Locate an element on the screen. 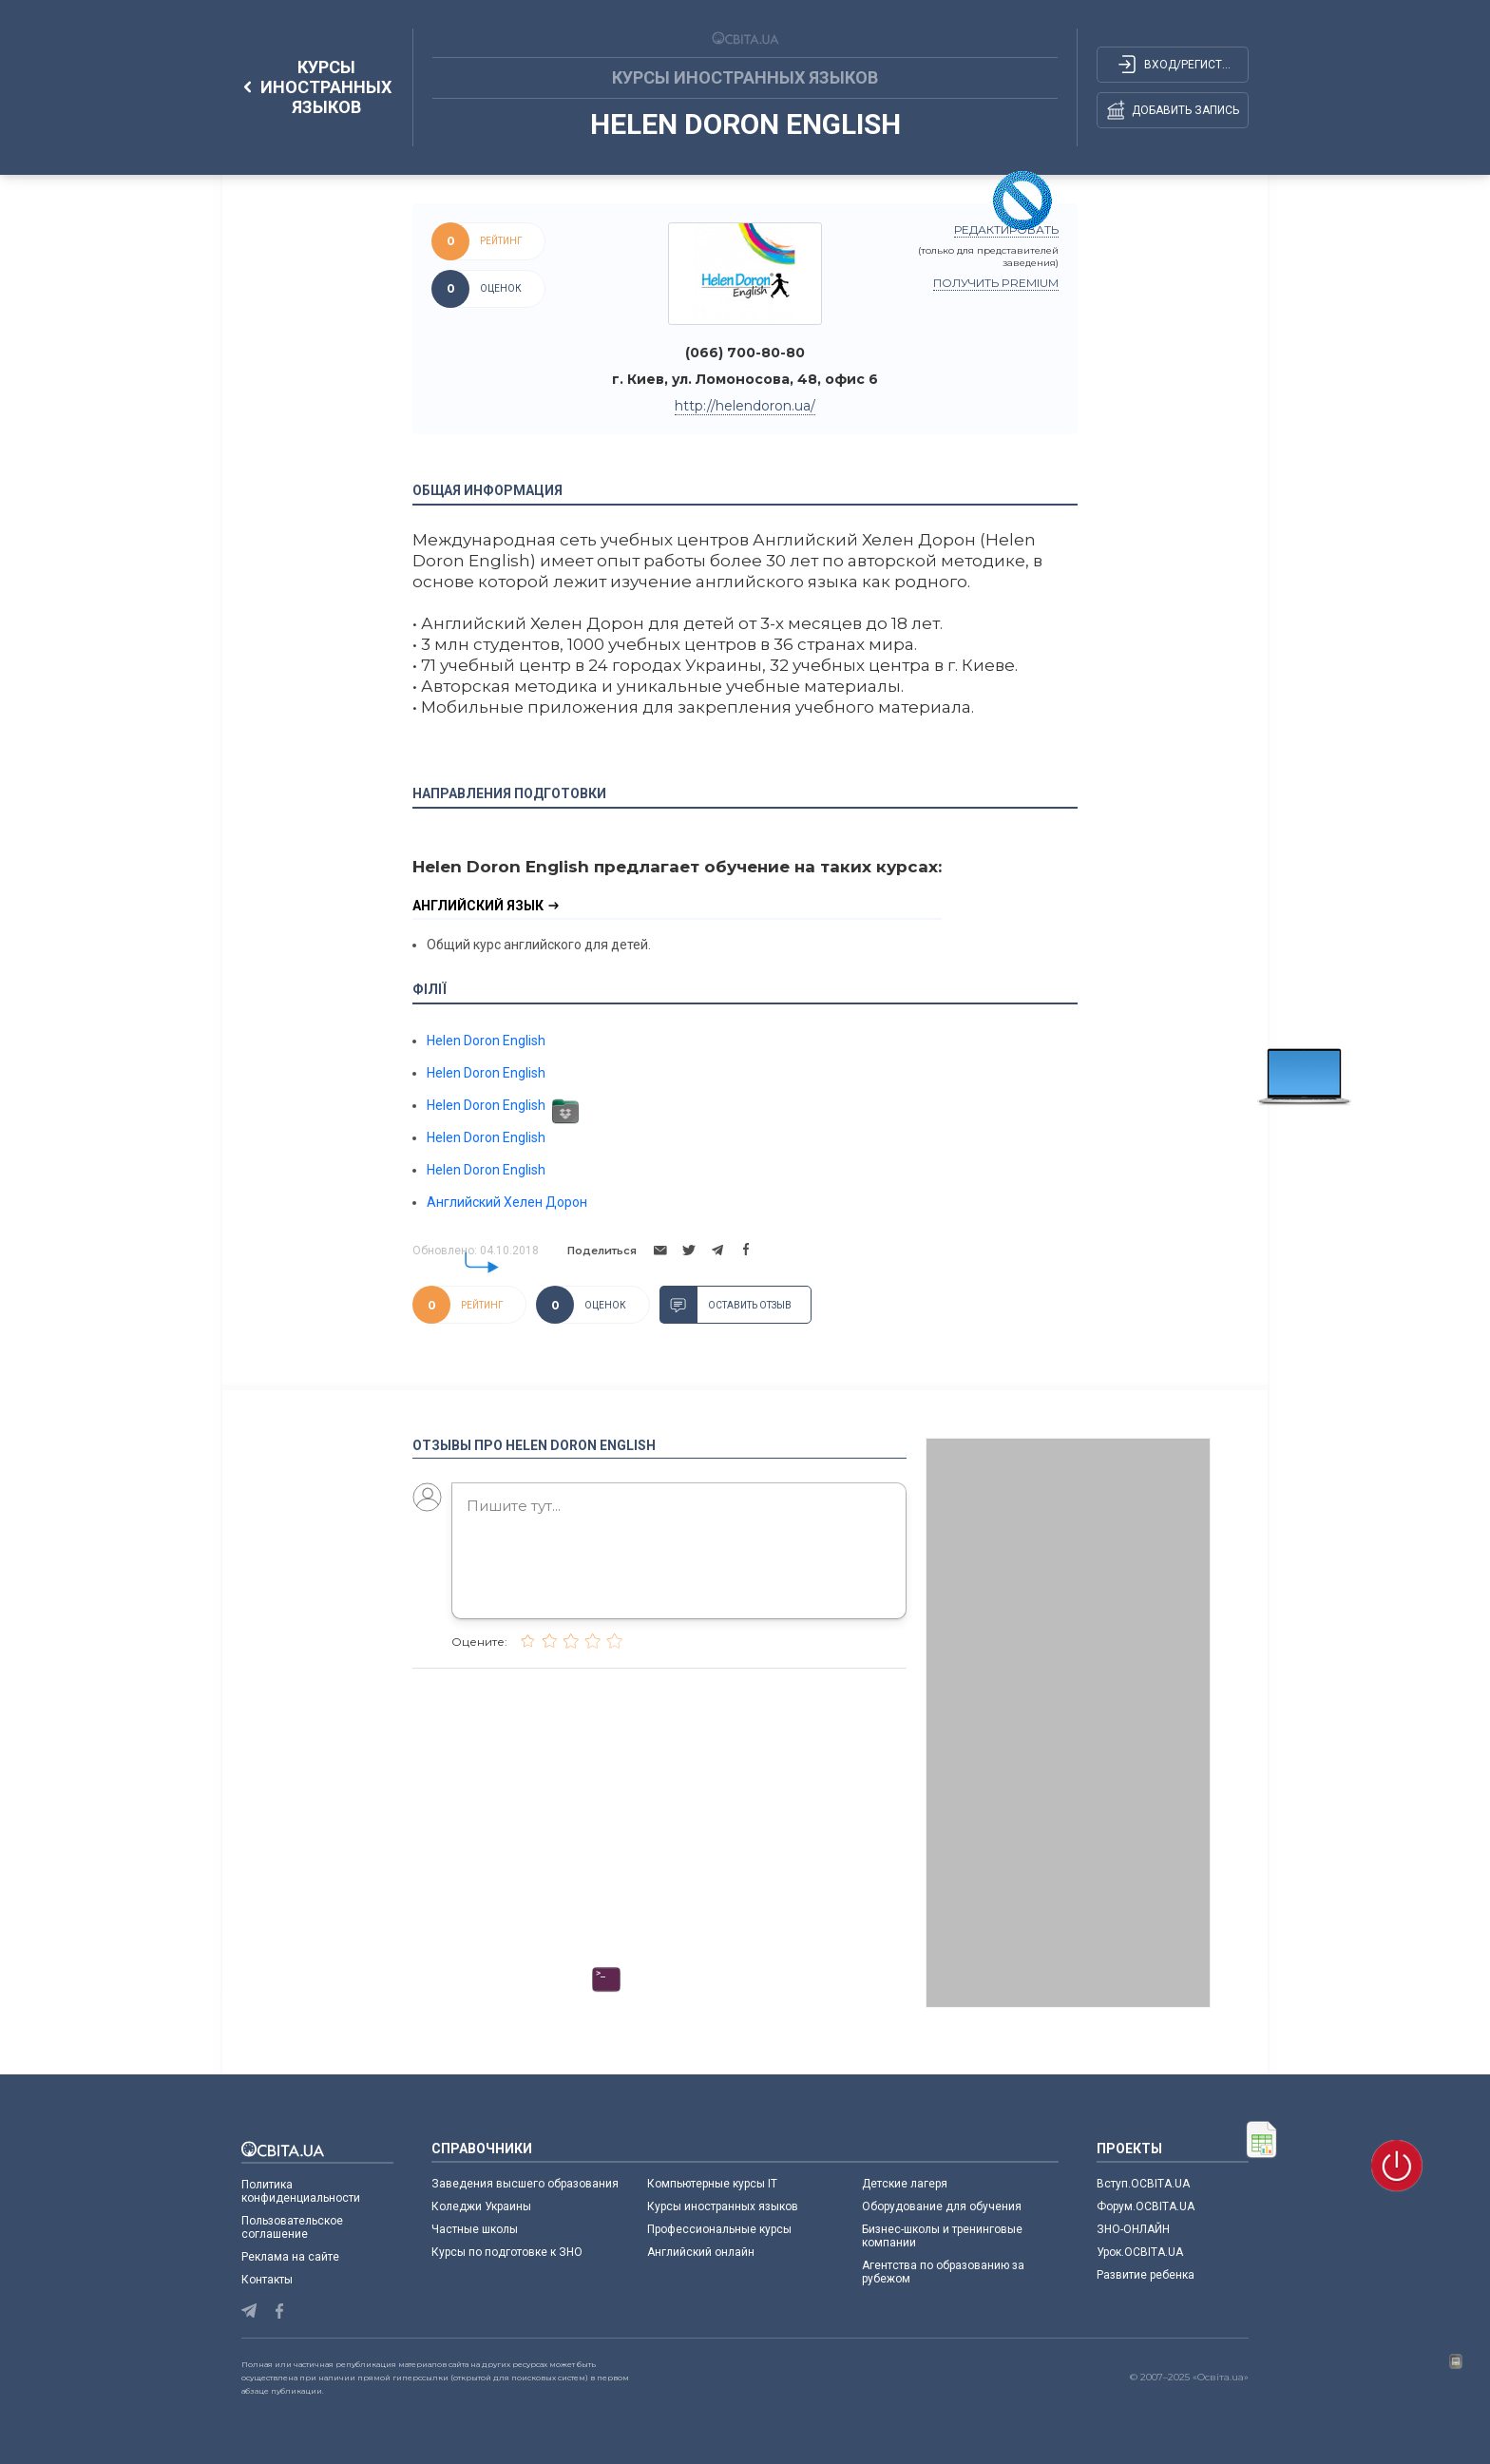  open a spreadsheet file is located at coordinates (1261, 2139).